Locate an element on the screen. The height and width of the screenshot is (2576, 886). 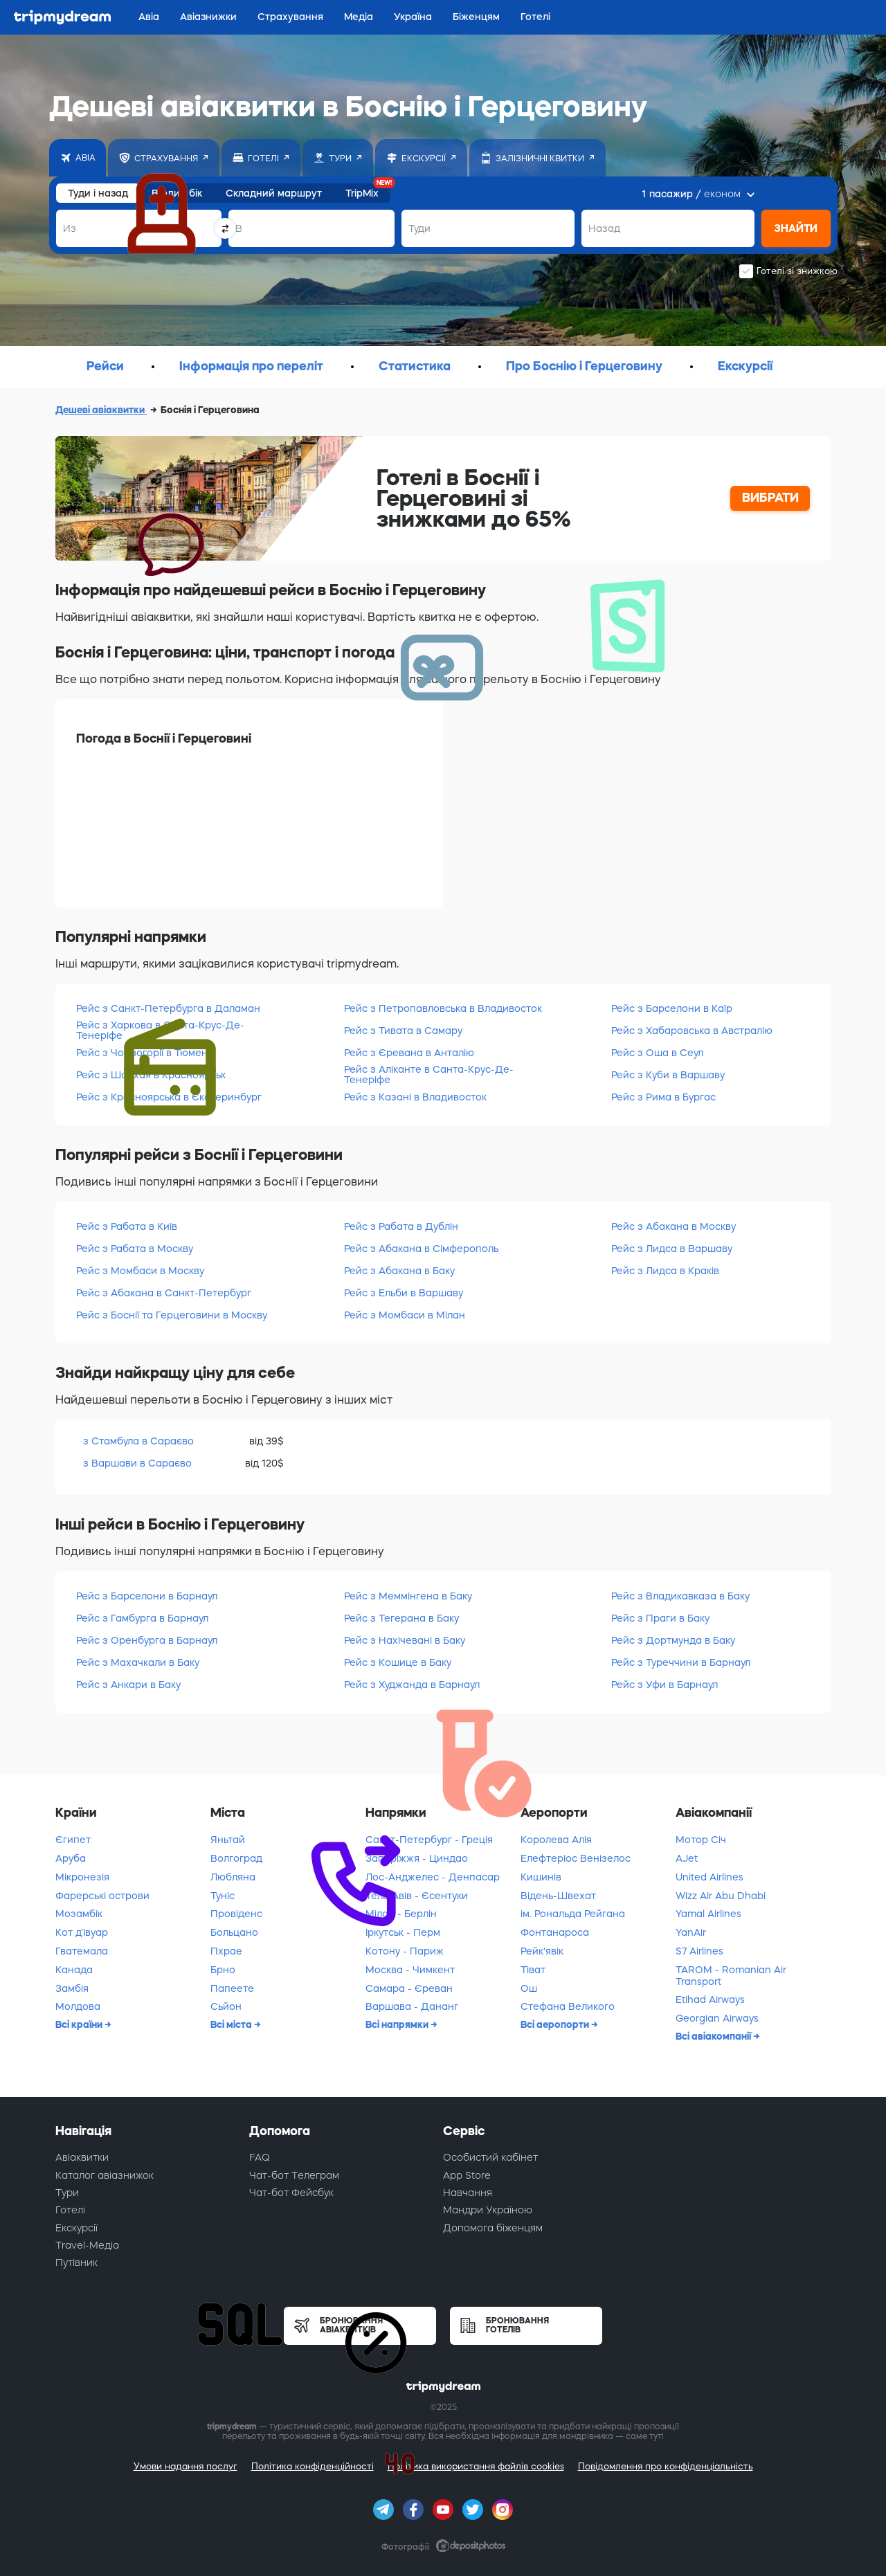
make an outgoing call is located at coordinates (356, 1882).